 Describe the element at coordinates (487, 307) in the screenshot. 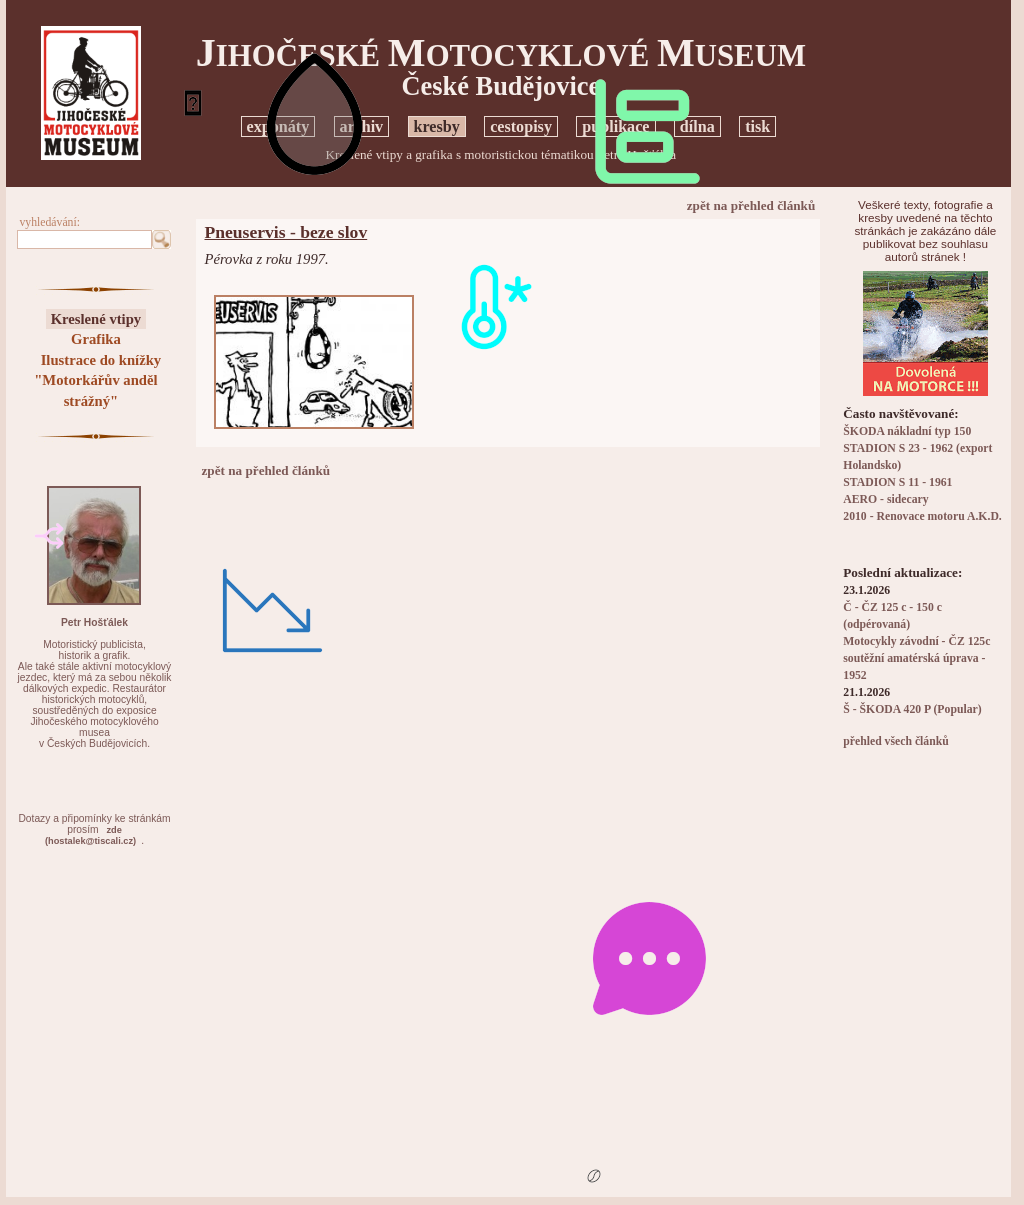

I see `indicates low temperature or cold conditions` at that location.